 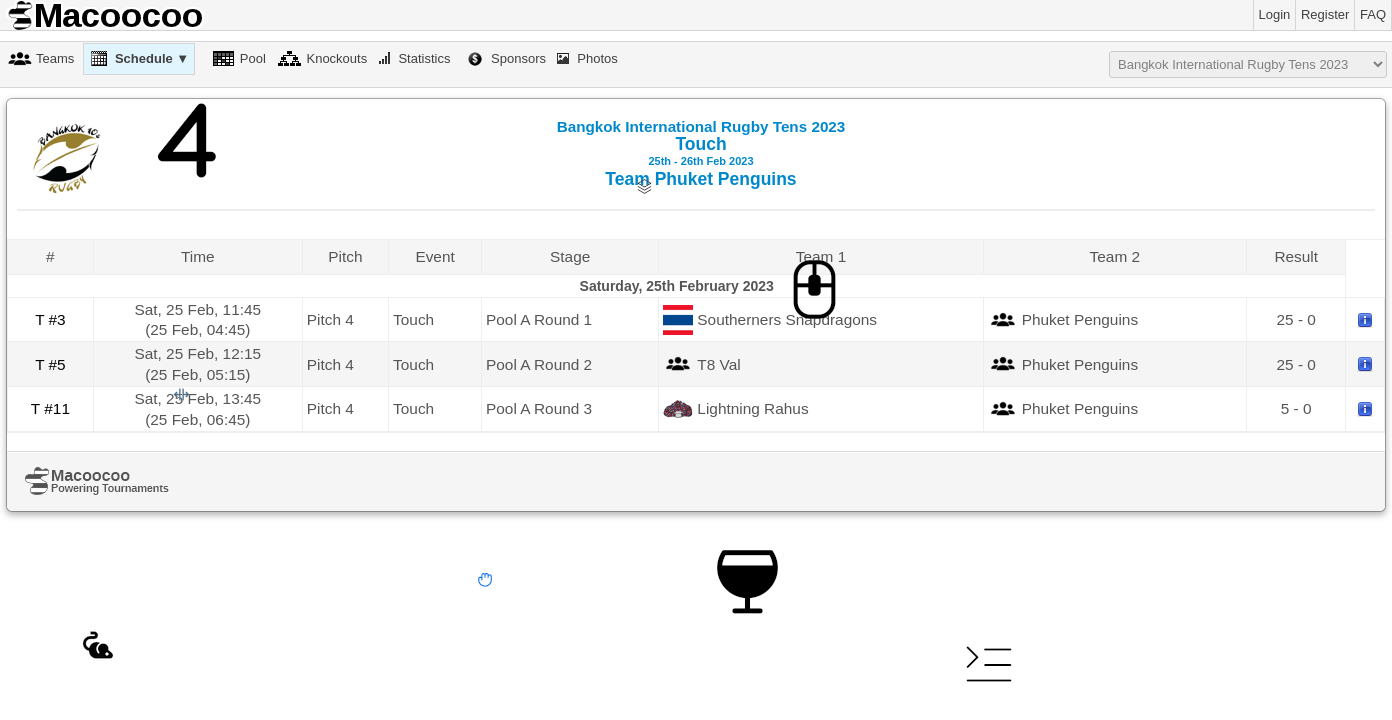 What do you see at coordinates (98, 645) in the screenshot?
I see `request rodent pest control services` at bounding box center [98, 645].